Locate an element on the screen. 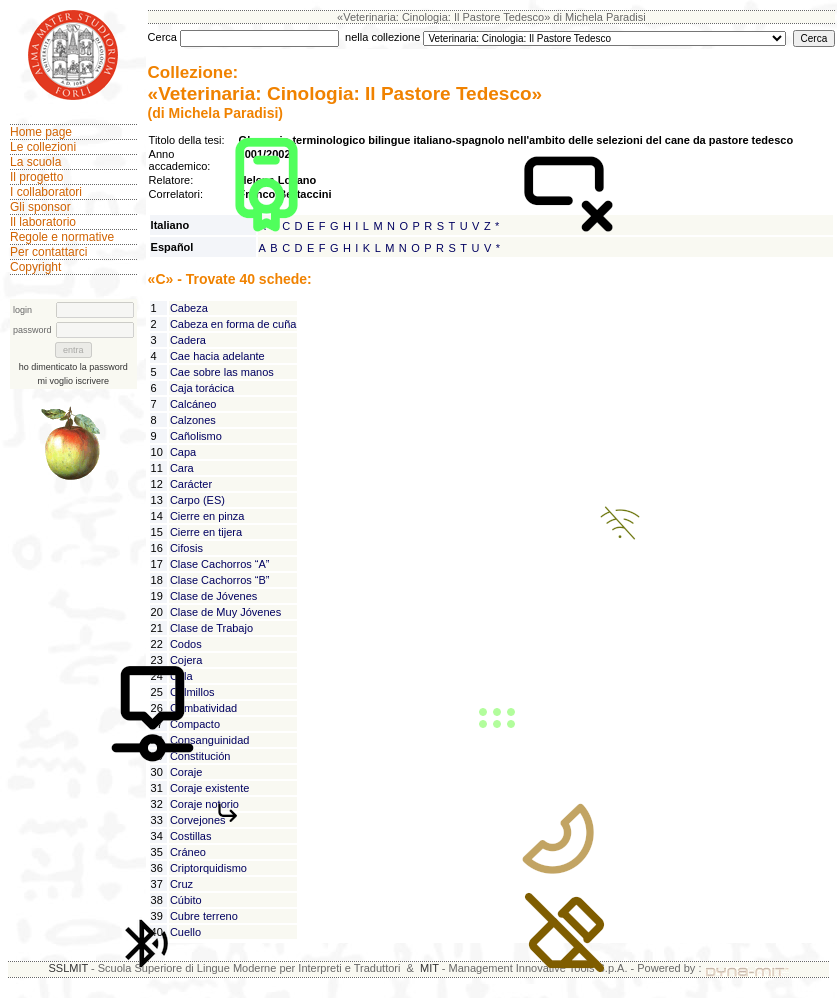  clear input field is located at coordinates (564, 183).